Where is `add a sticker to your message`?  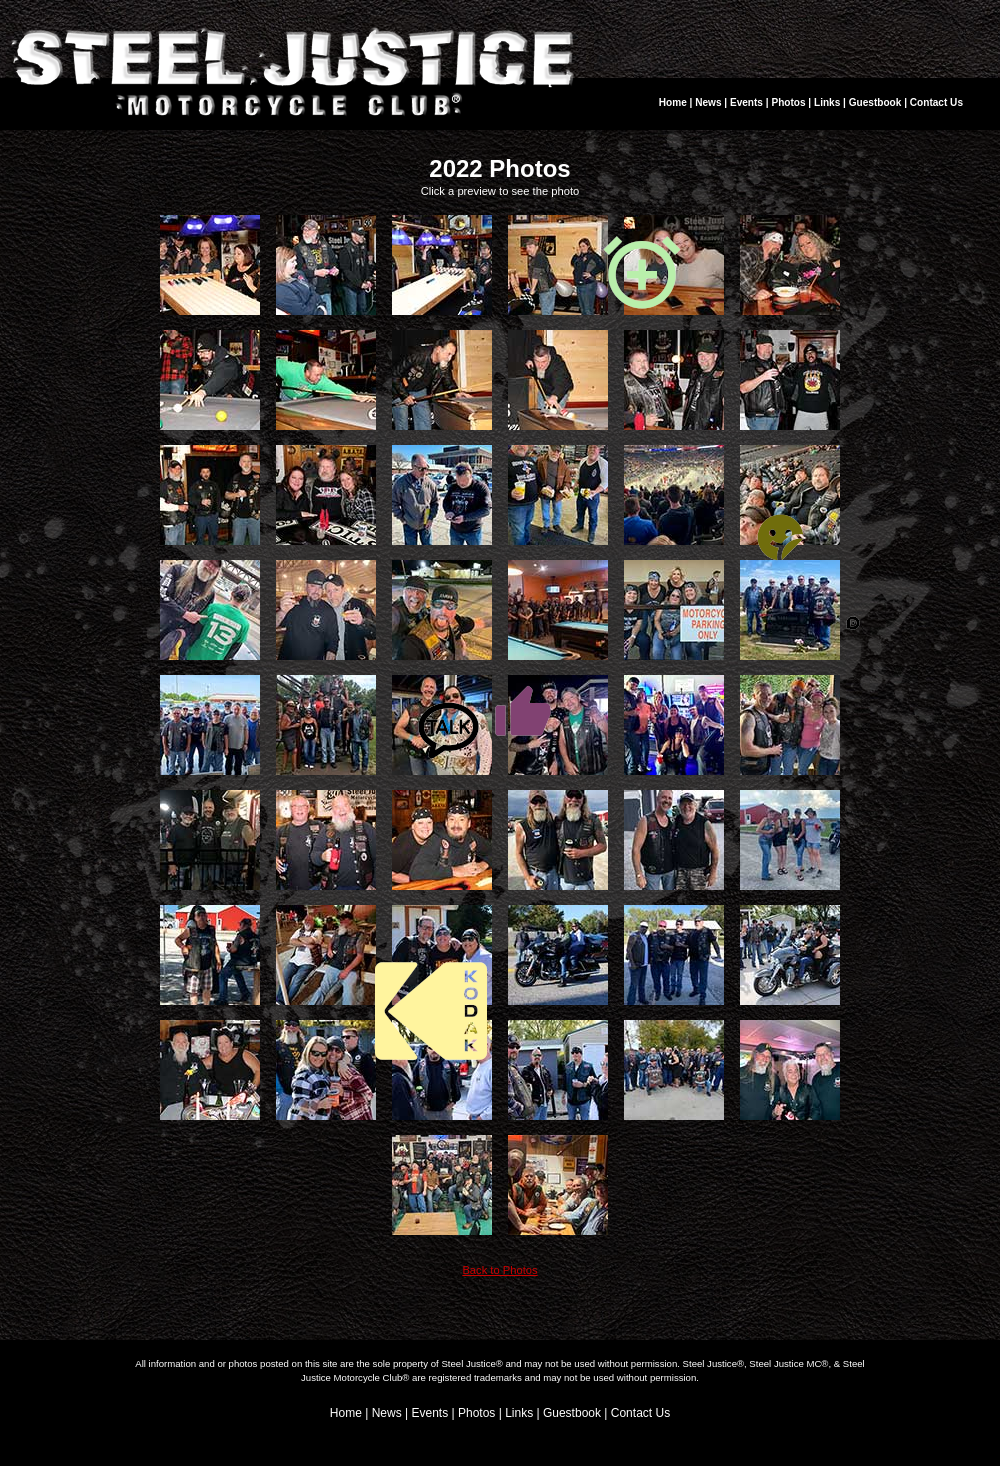
add a sticker to your message is located at coordinates (780, 537).